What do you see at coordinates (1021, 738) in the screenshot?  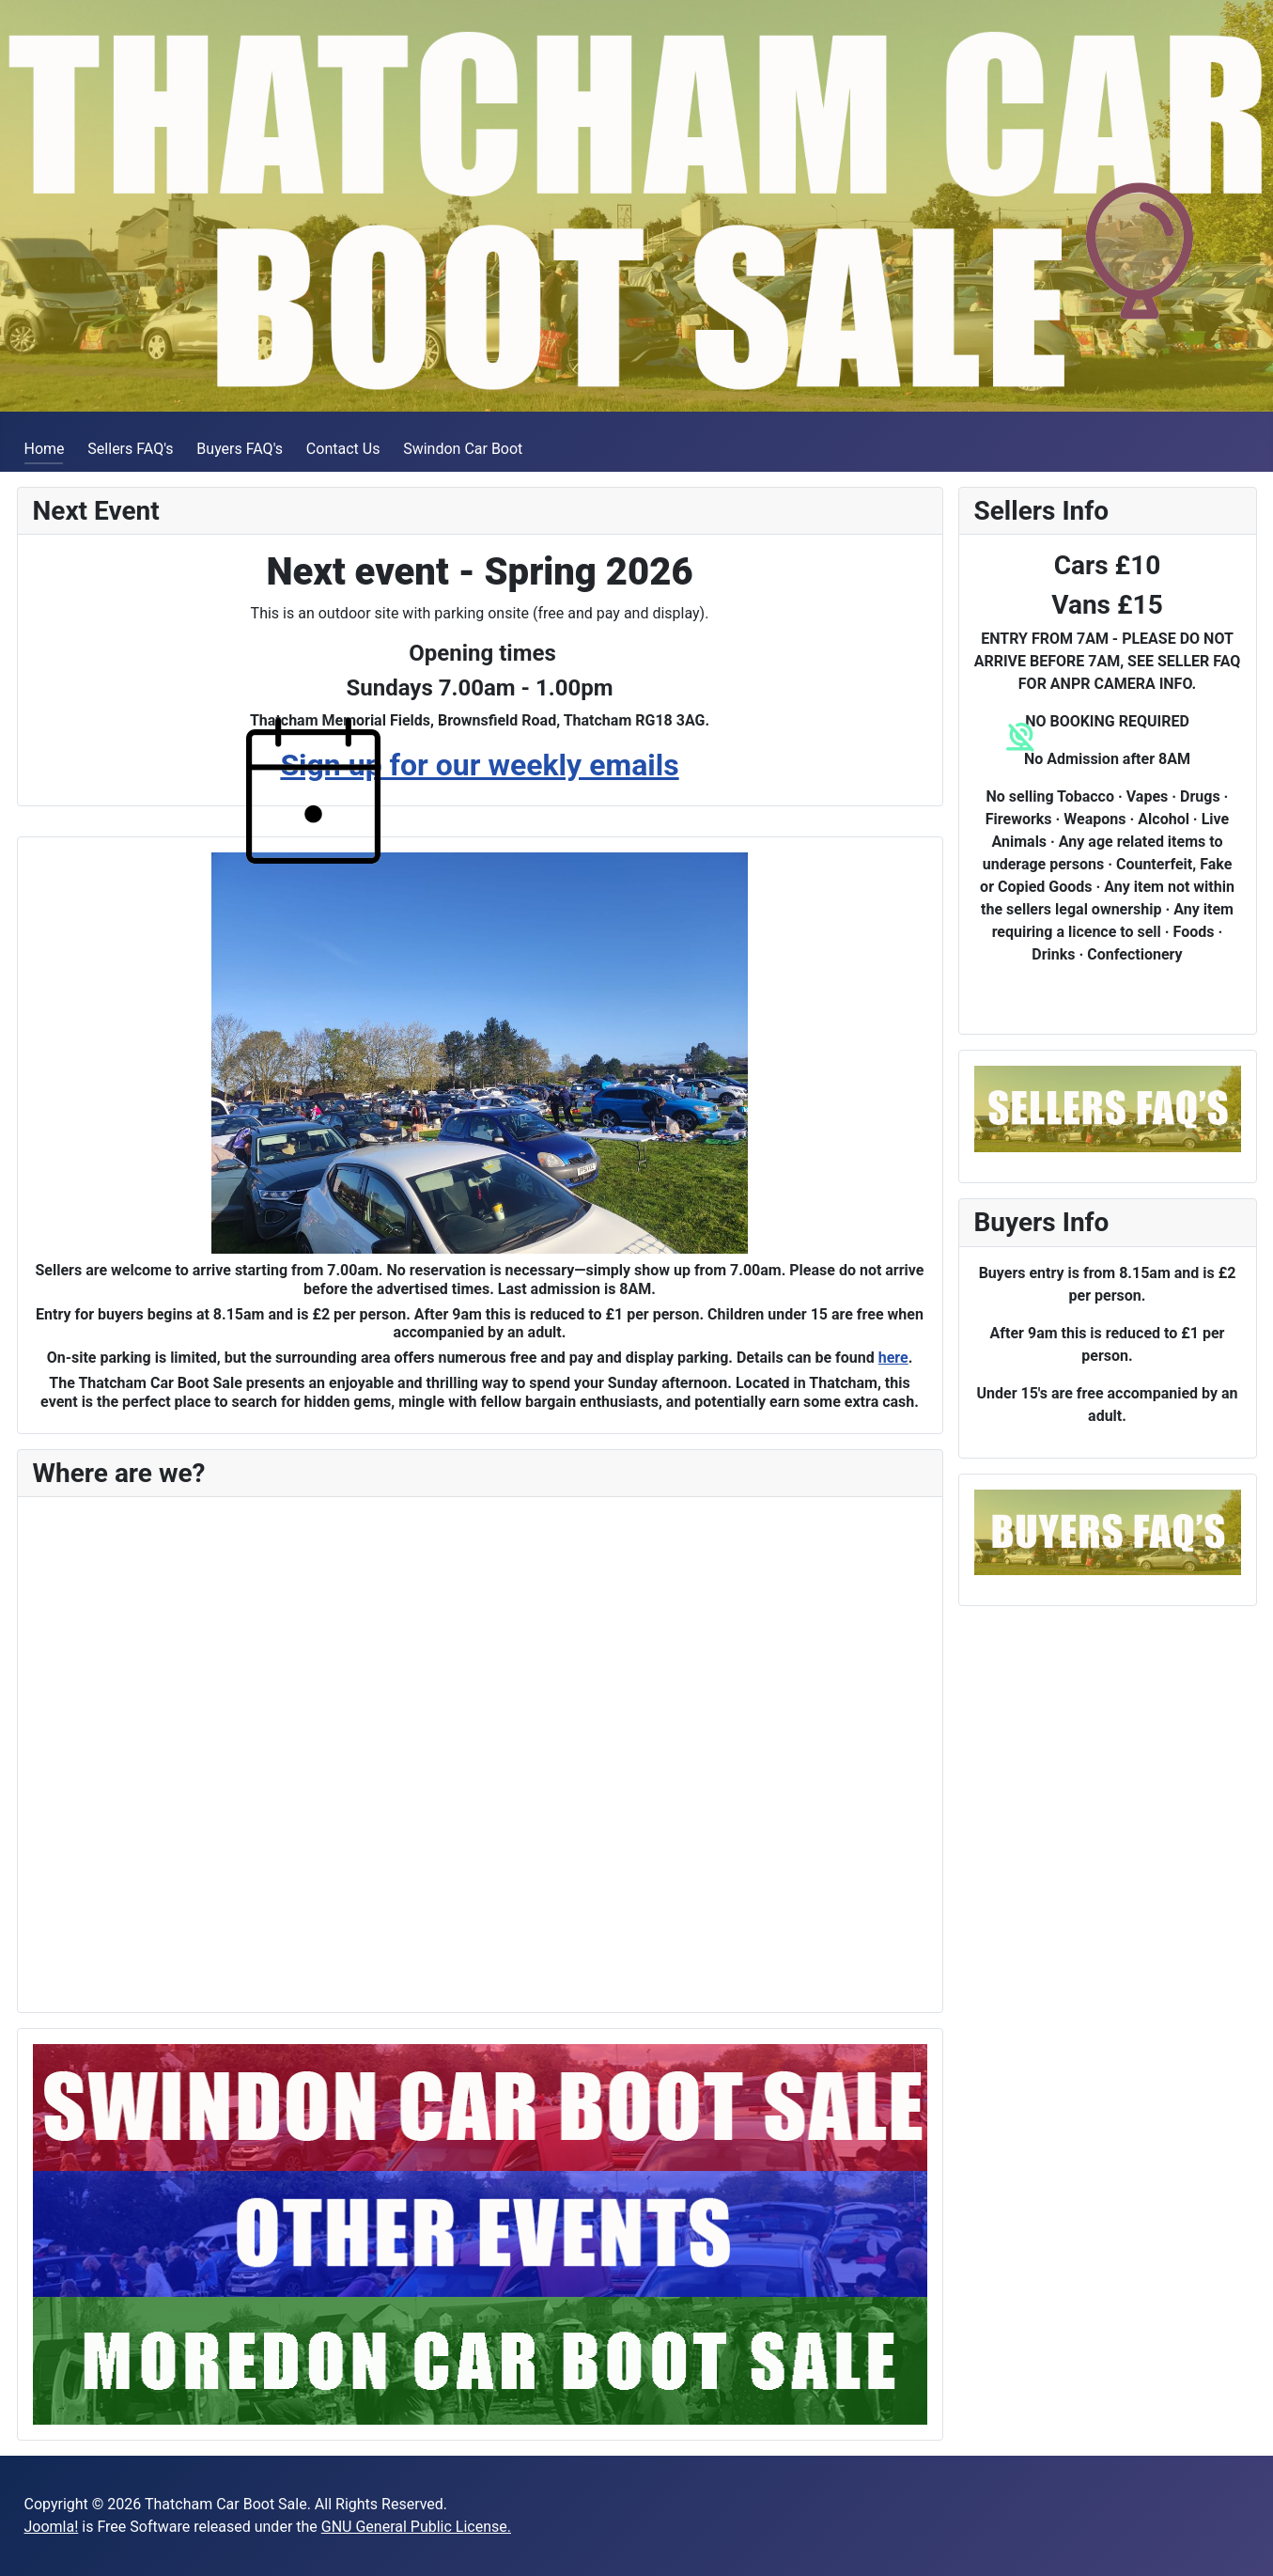 I see `webcam is disabled or turned off` at bounding box center [1021, 738].